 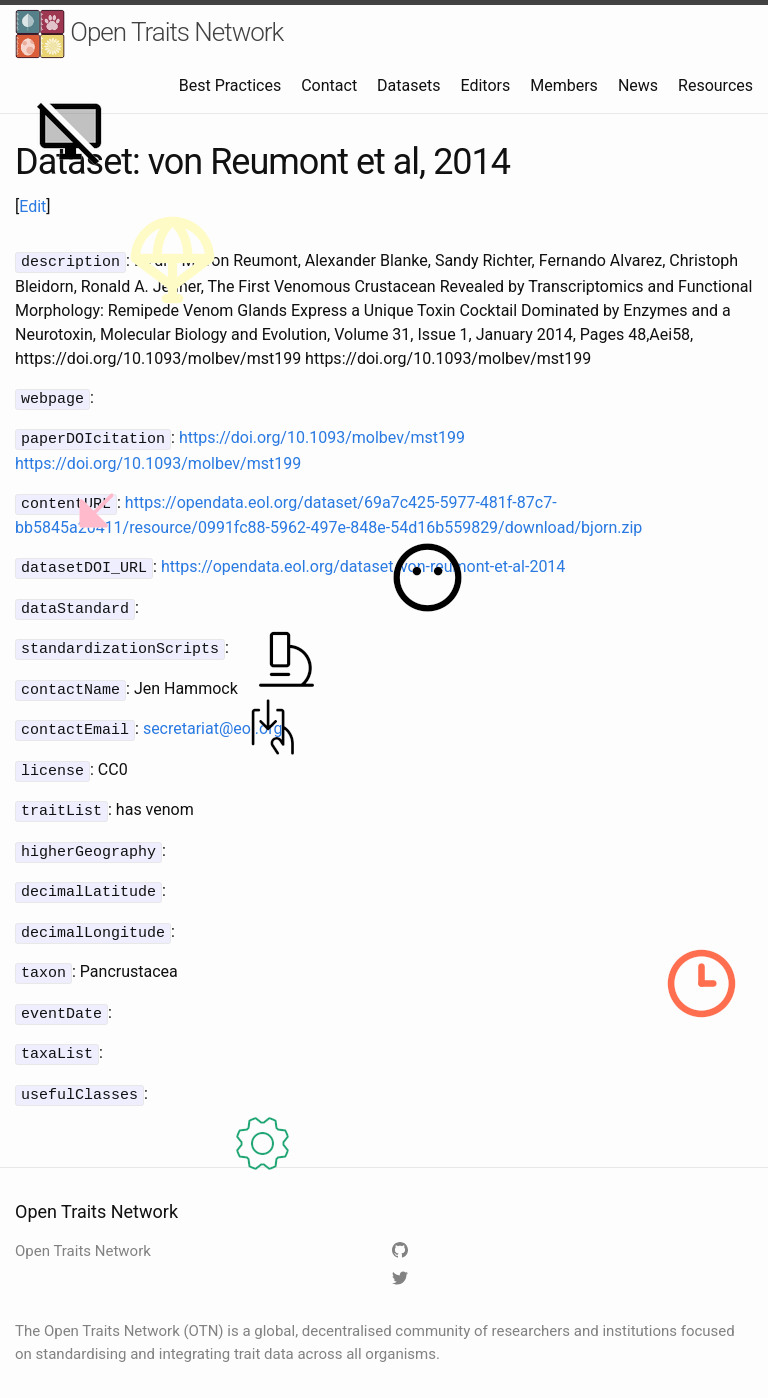 What do you see at coordinates (286, 661) in the screenshot?
I see `access scientific or research tools` at bounding box center [286, 661].